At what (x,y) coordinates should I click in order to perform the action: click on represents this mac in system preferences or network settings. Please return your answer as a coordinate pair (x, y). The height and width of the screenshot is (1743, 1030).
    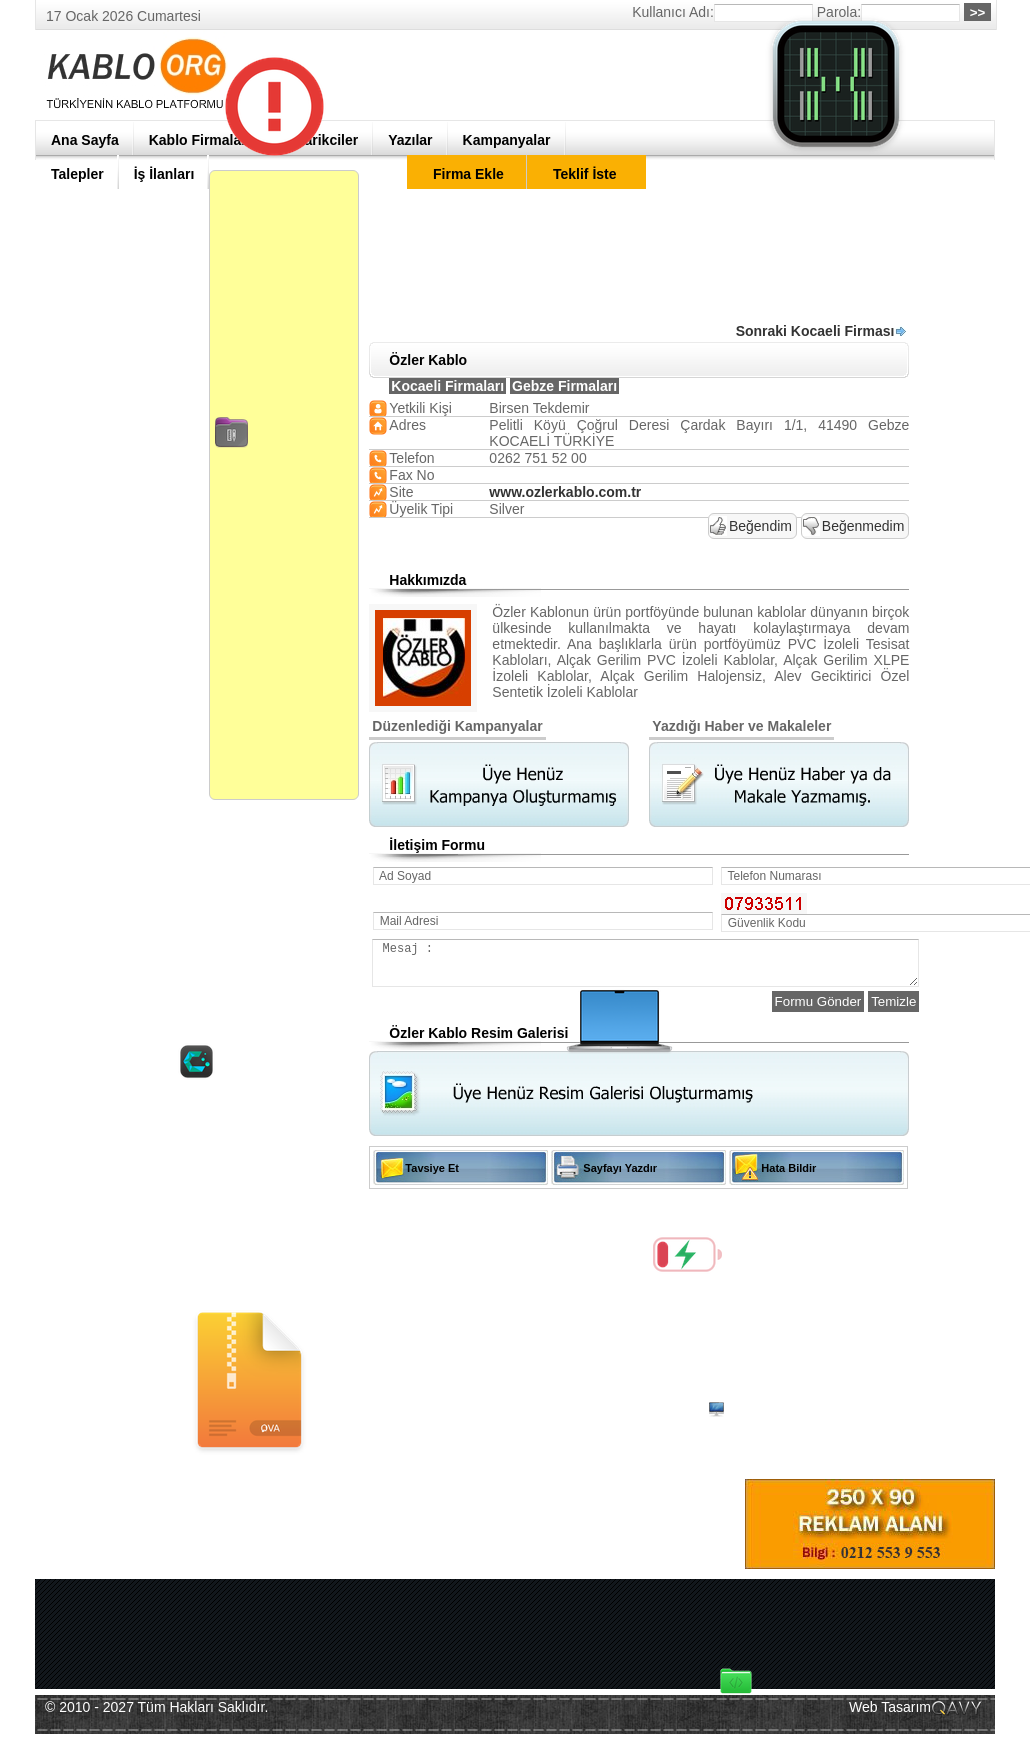
    Looking at the image, I should click on (716, 1407).